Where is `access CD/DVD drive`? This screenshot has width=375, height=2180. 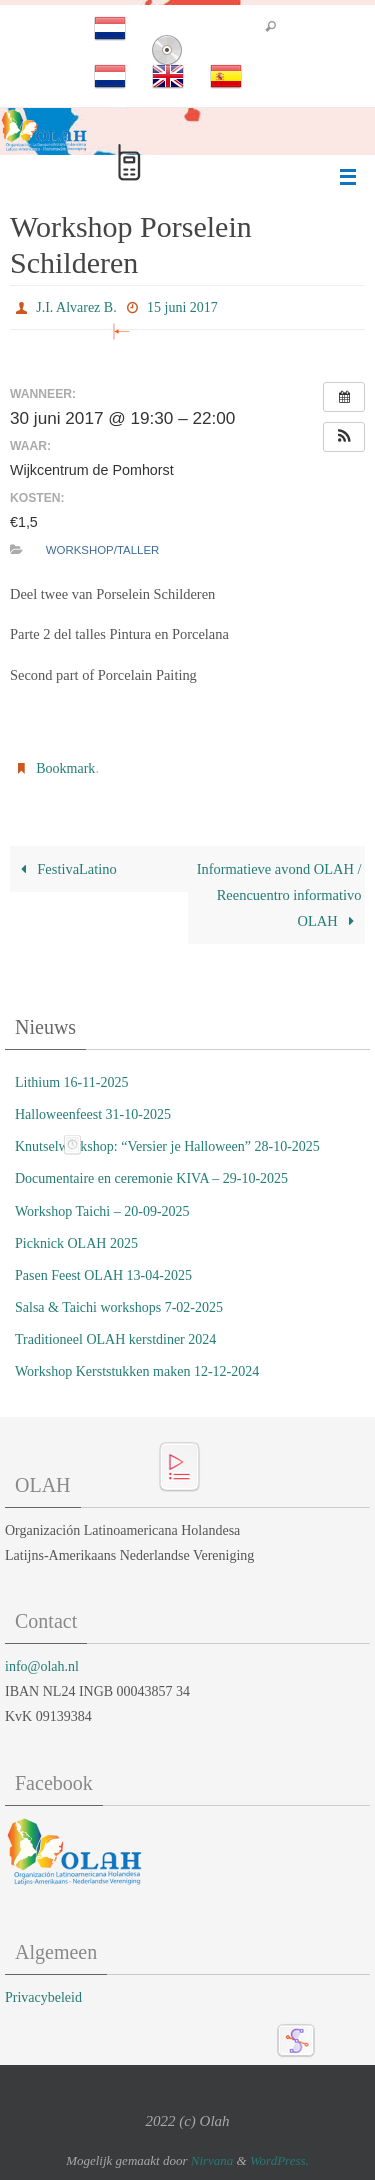 access CD/DVD drive is located at coordinates (167, 50).